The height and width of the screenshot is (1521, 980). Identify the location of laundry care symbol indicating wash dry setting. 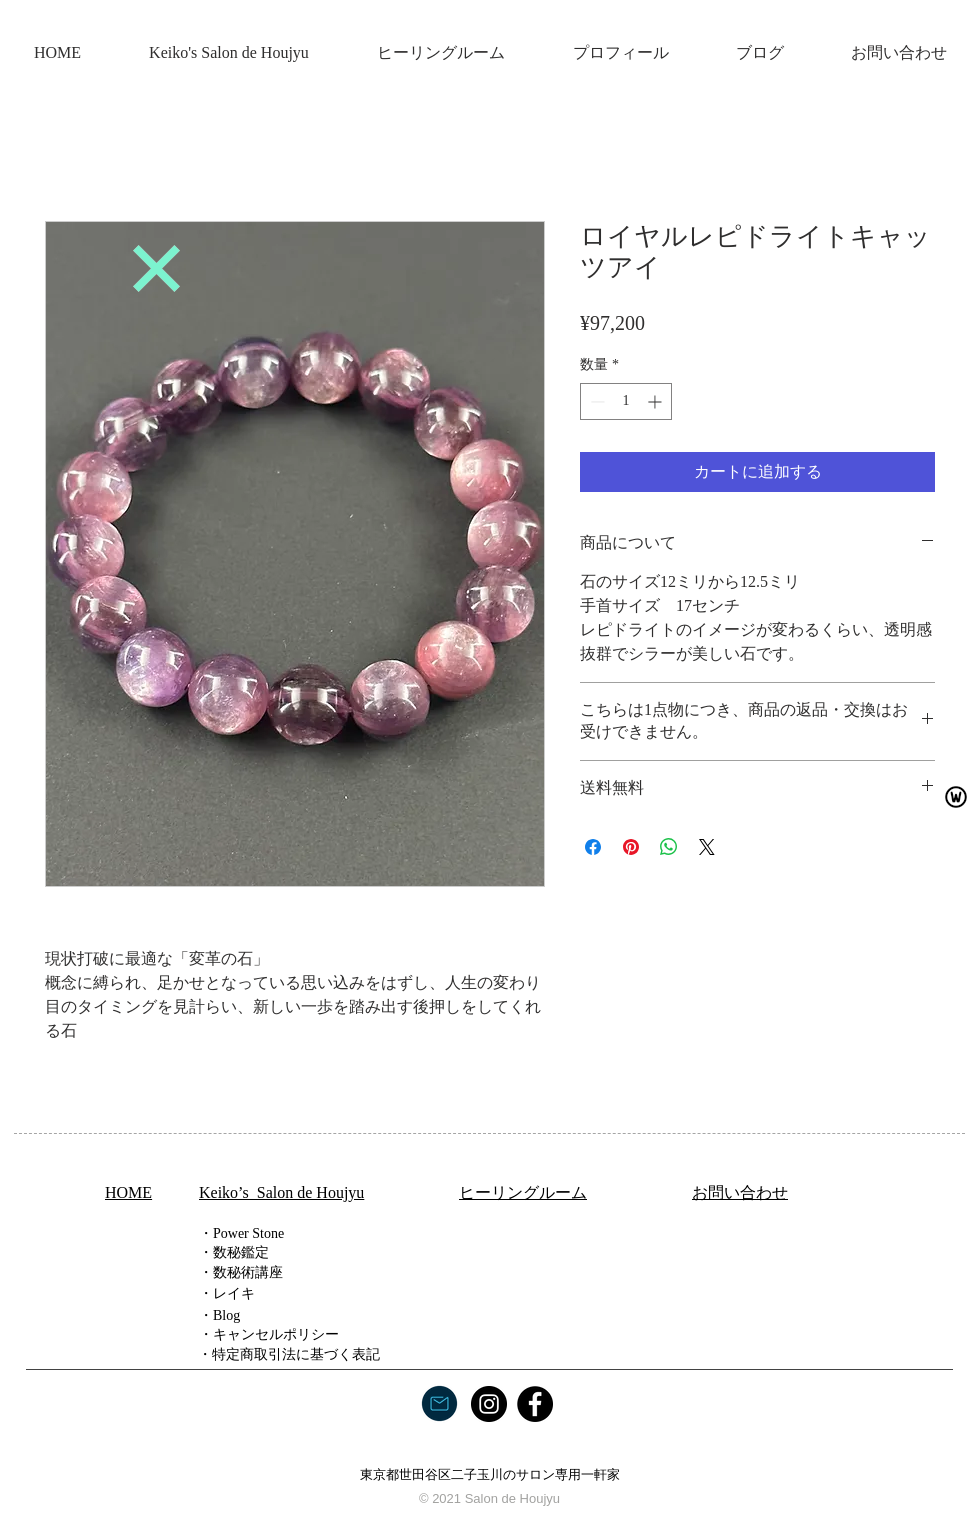
(956, 797).